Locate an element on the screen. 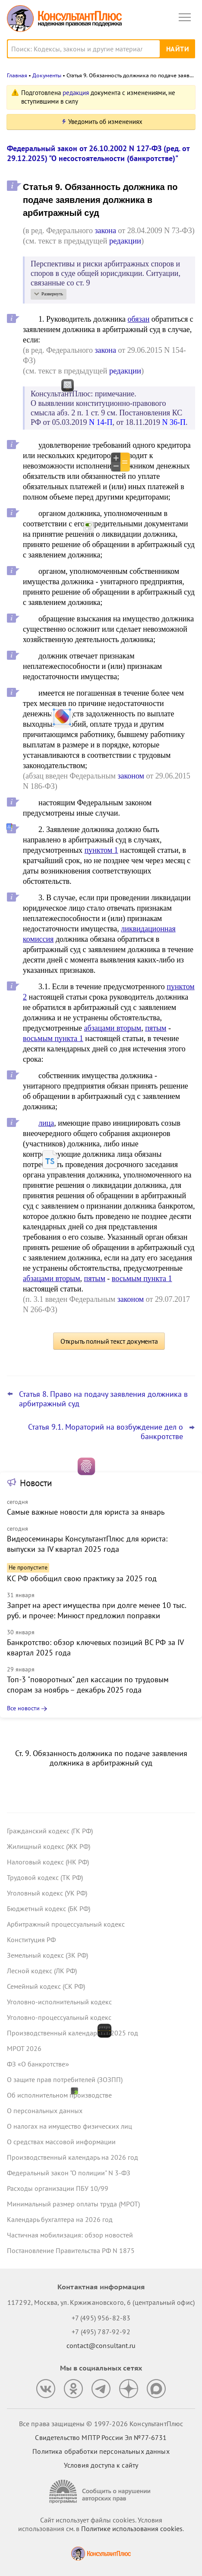 This screenshot has width=202, height=2576. open desktop preferences or settings is located at coordinates (88, 527).